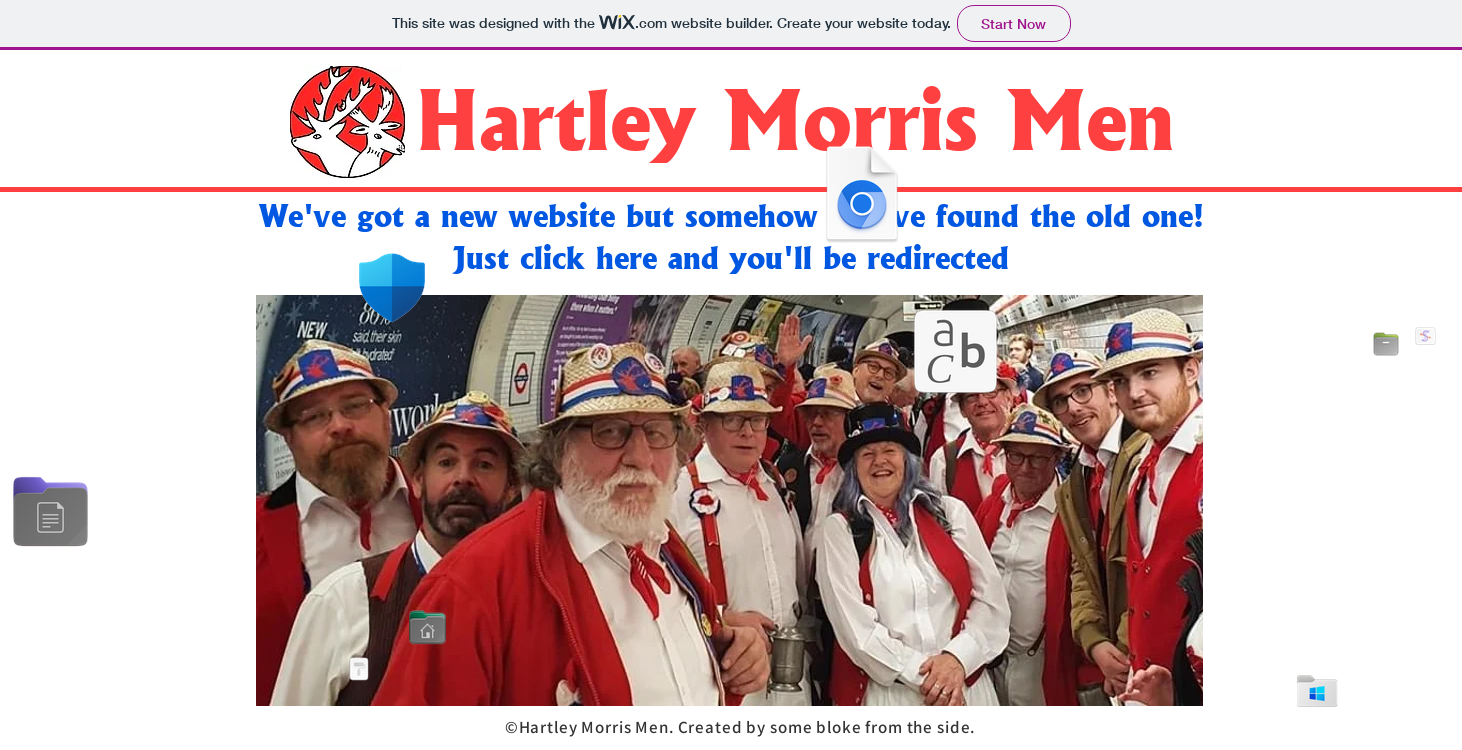 This screenshot has width=1462, height=750. I want to click on an SVG vector image file, so click(1425, 335).